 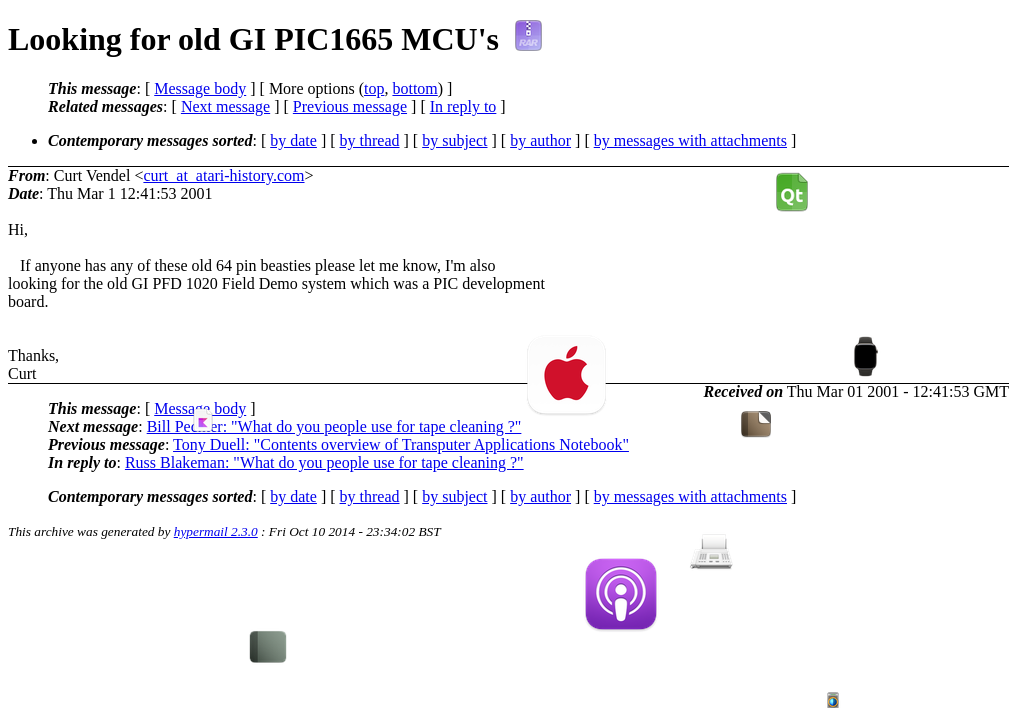 I want to click on access AppleCare support for your Mac, so click(x=566, y=374).